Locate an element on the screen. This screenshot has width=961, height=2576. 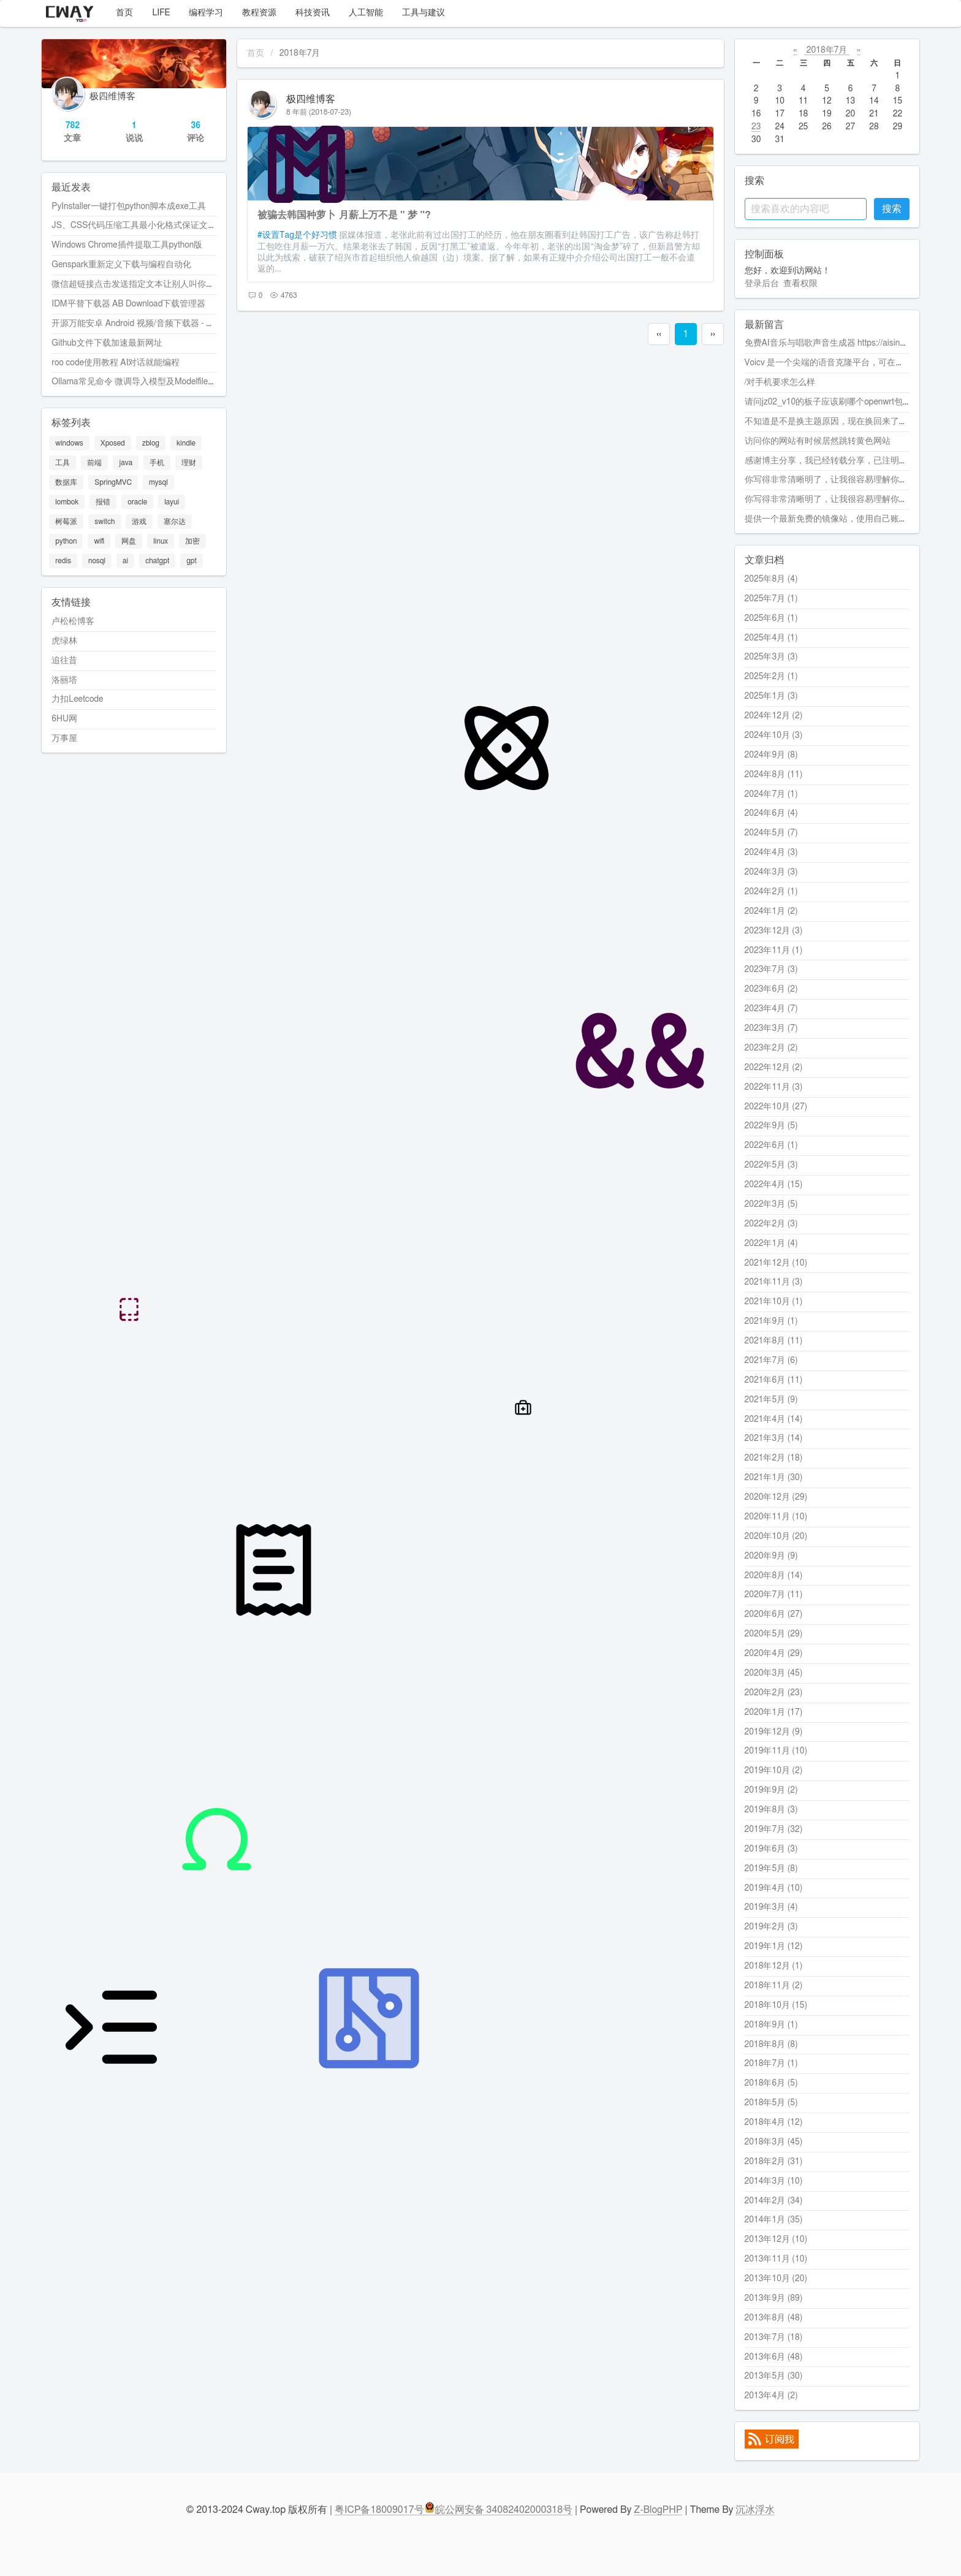
open Gmail app is located at coordinates (306, 164).